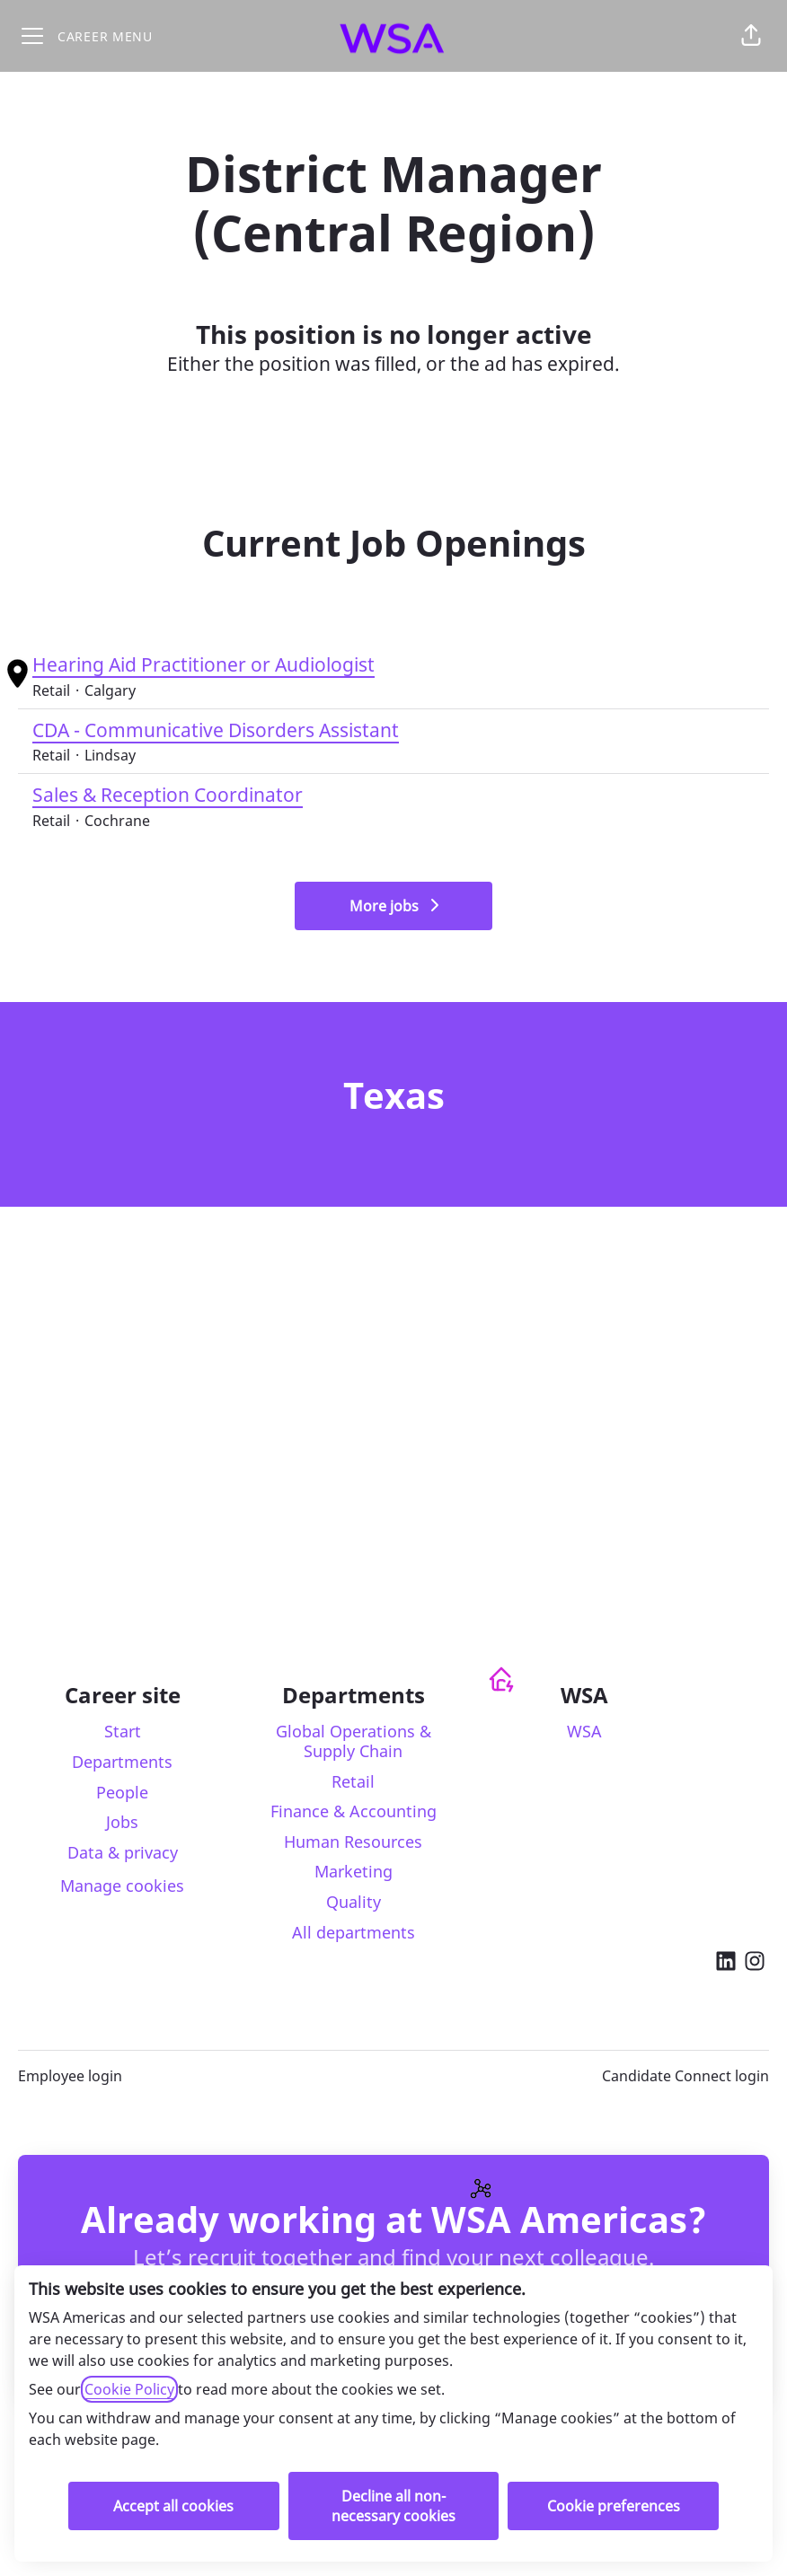  What do you see at coordinates (501, 1679) in the screenshot?
I see `home energy or power settings` at bounding box center [501, 1679].